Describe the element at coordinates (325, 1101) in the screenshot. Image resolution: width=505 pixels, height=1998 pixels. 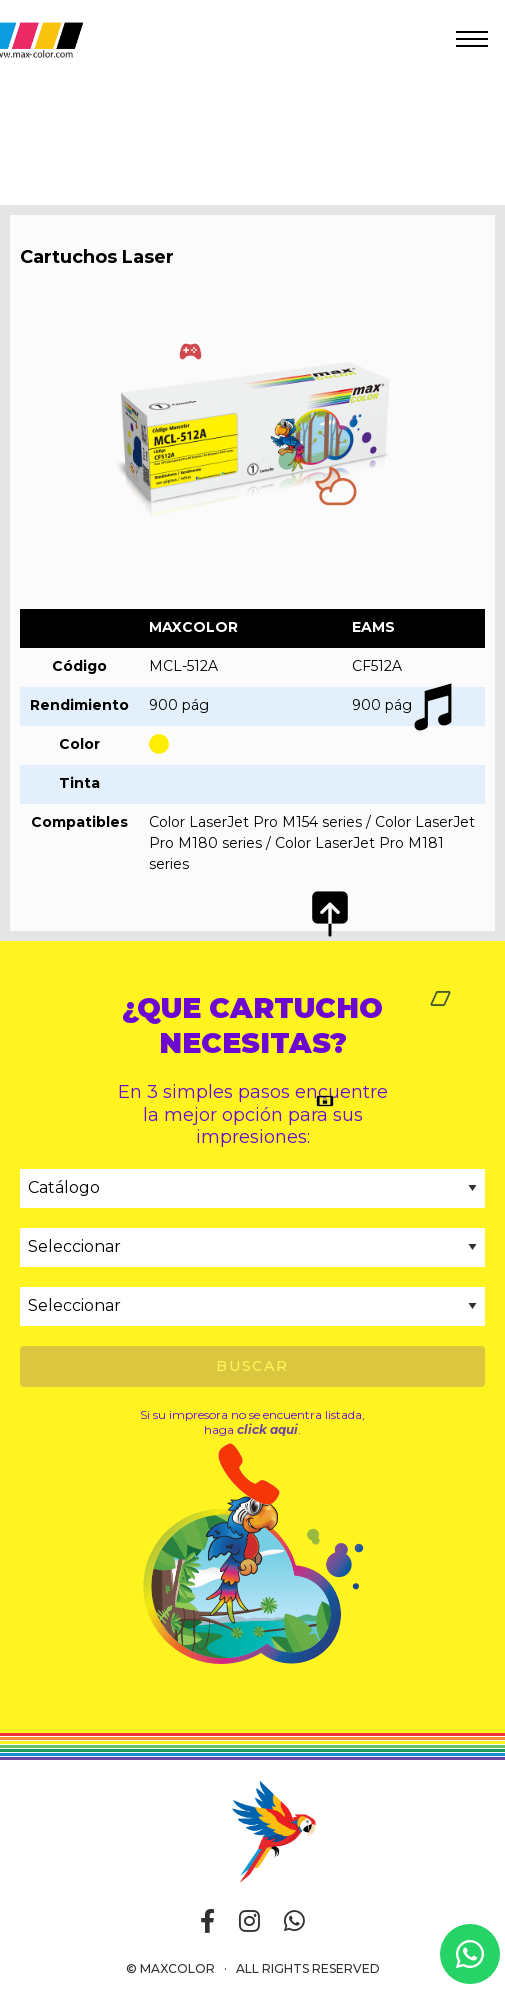
I see `lock screen in landscape orientation` at that location.